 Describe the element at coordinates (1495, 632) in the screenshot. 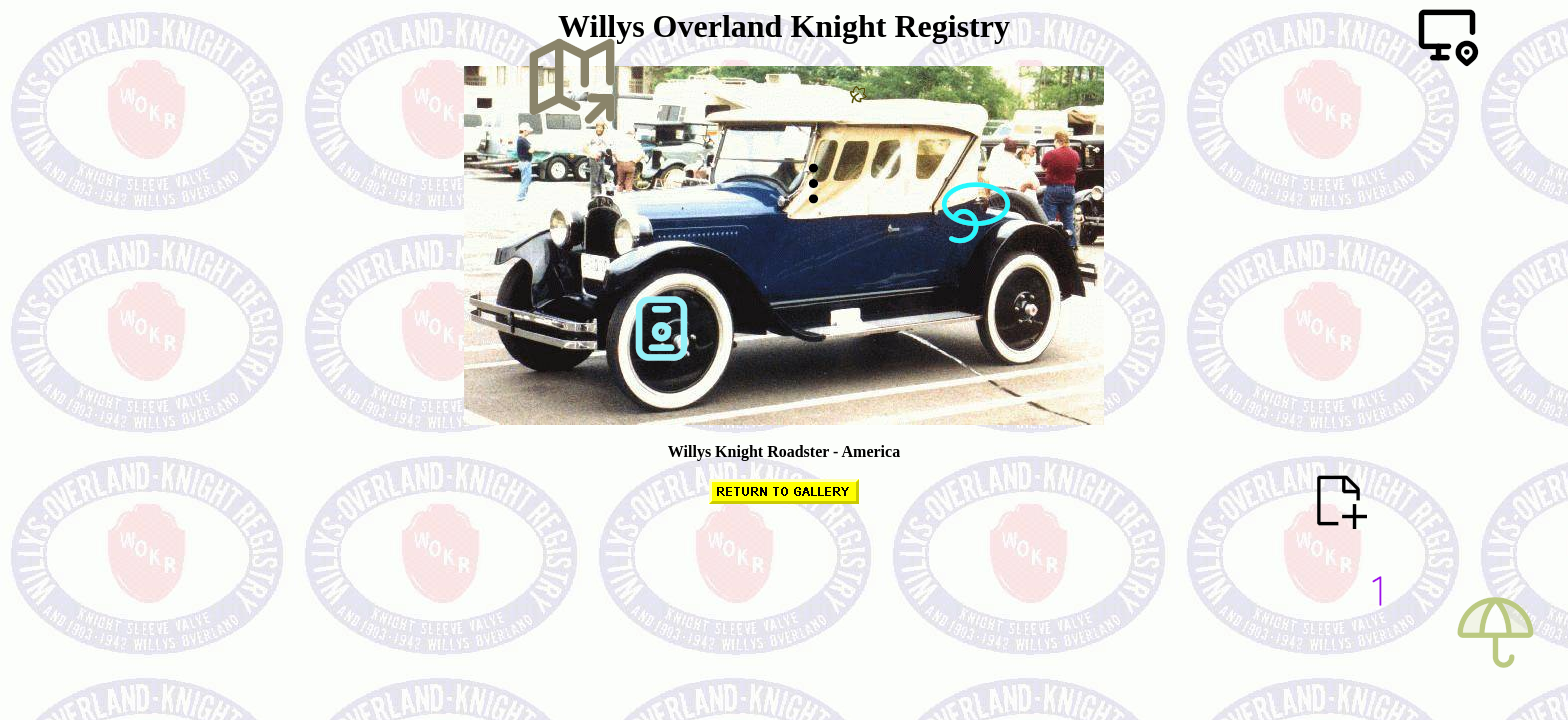

I see `view weather protection or rain forecast` at that location.